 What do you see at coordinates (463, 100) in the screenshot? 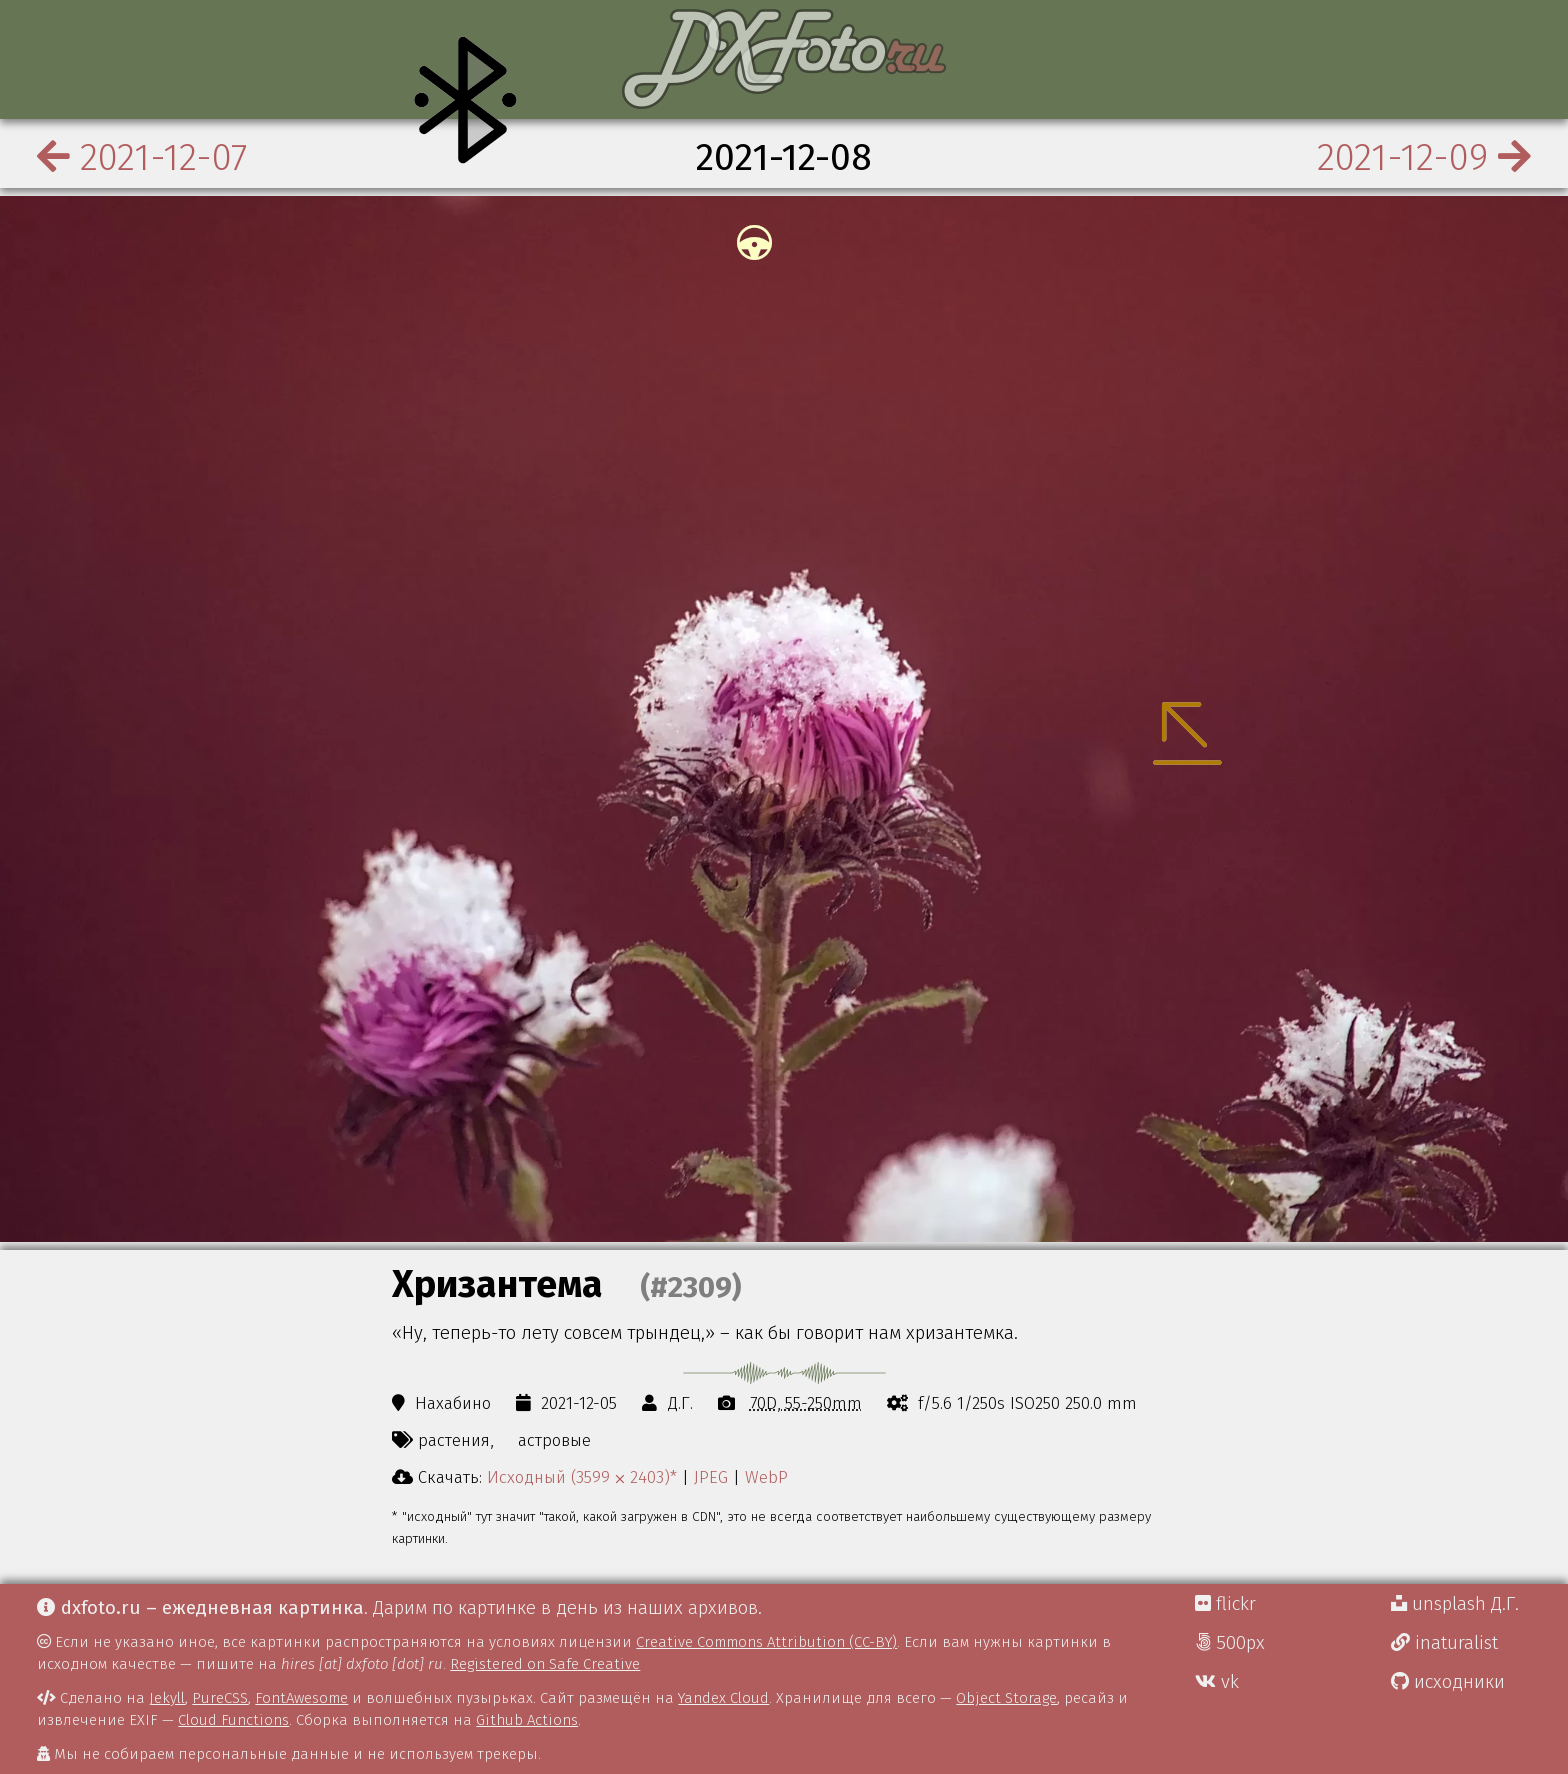
I see `bluetooth device connected` at bounding box center [463, 100].